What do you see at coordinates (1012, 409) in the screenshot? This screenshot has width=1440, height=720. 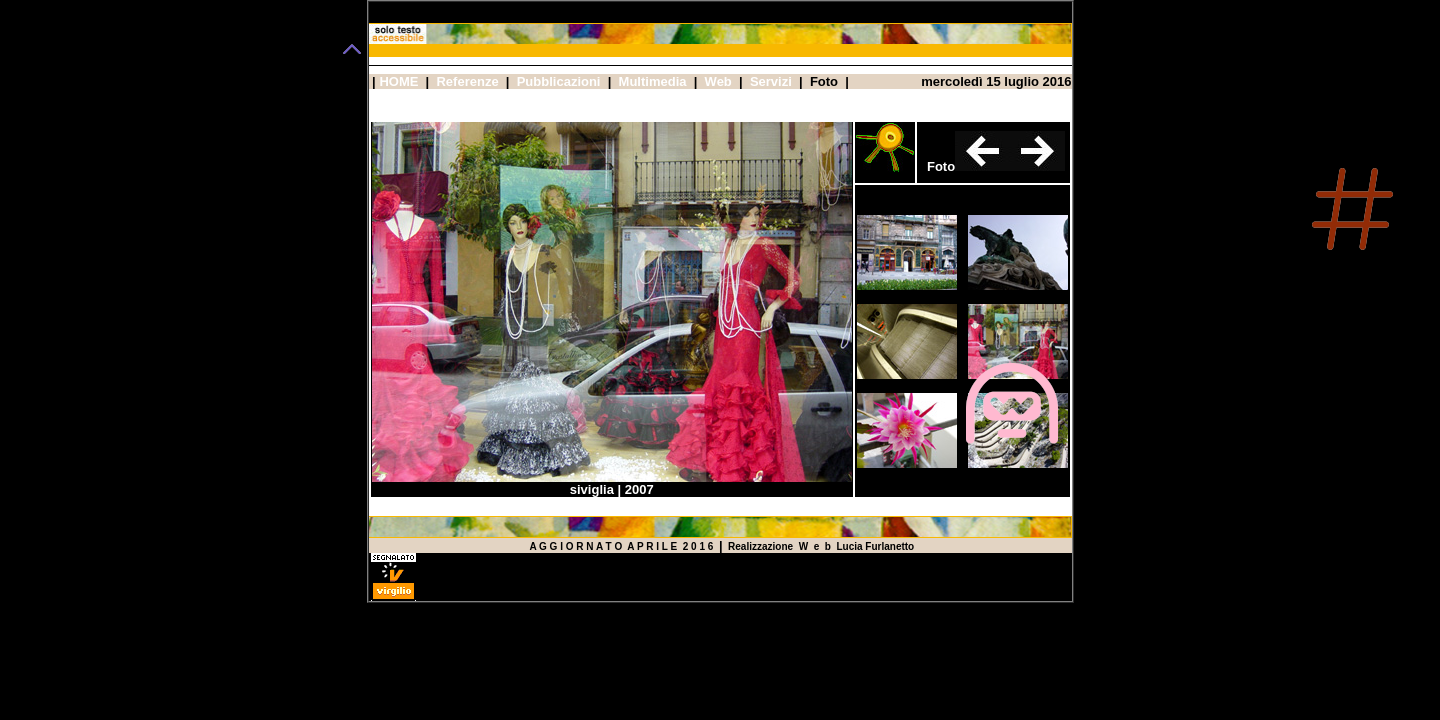 I see `access GitHub's Hubot automation bot` at bounding box center [1012, 409].